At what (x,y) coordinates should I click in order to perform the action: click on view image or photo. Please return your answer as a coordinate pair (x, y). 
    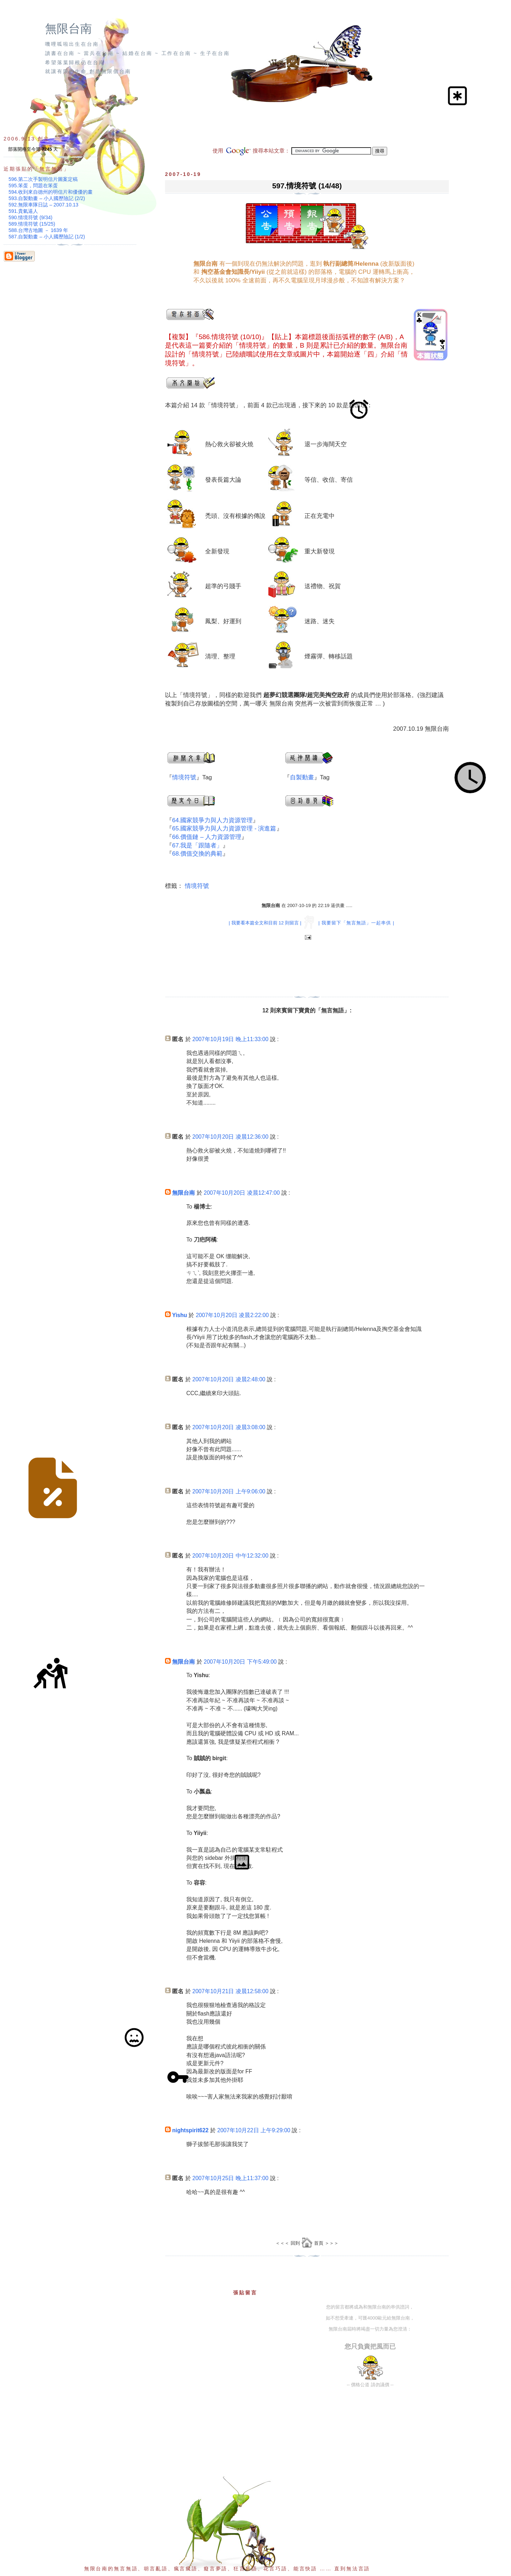
    Looking at the image, I should click on (242, 1862).